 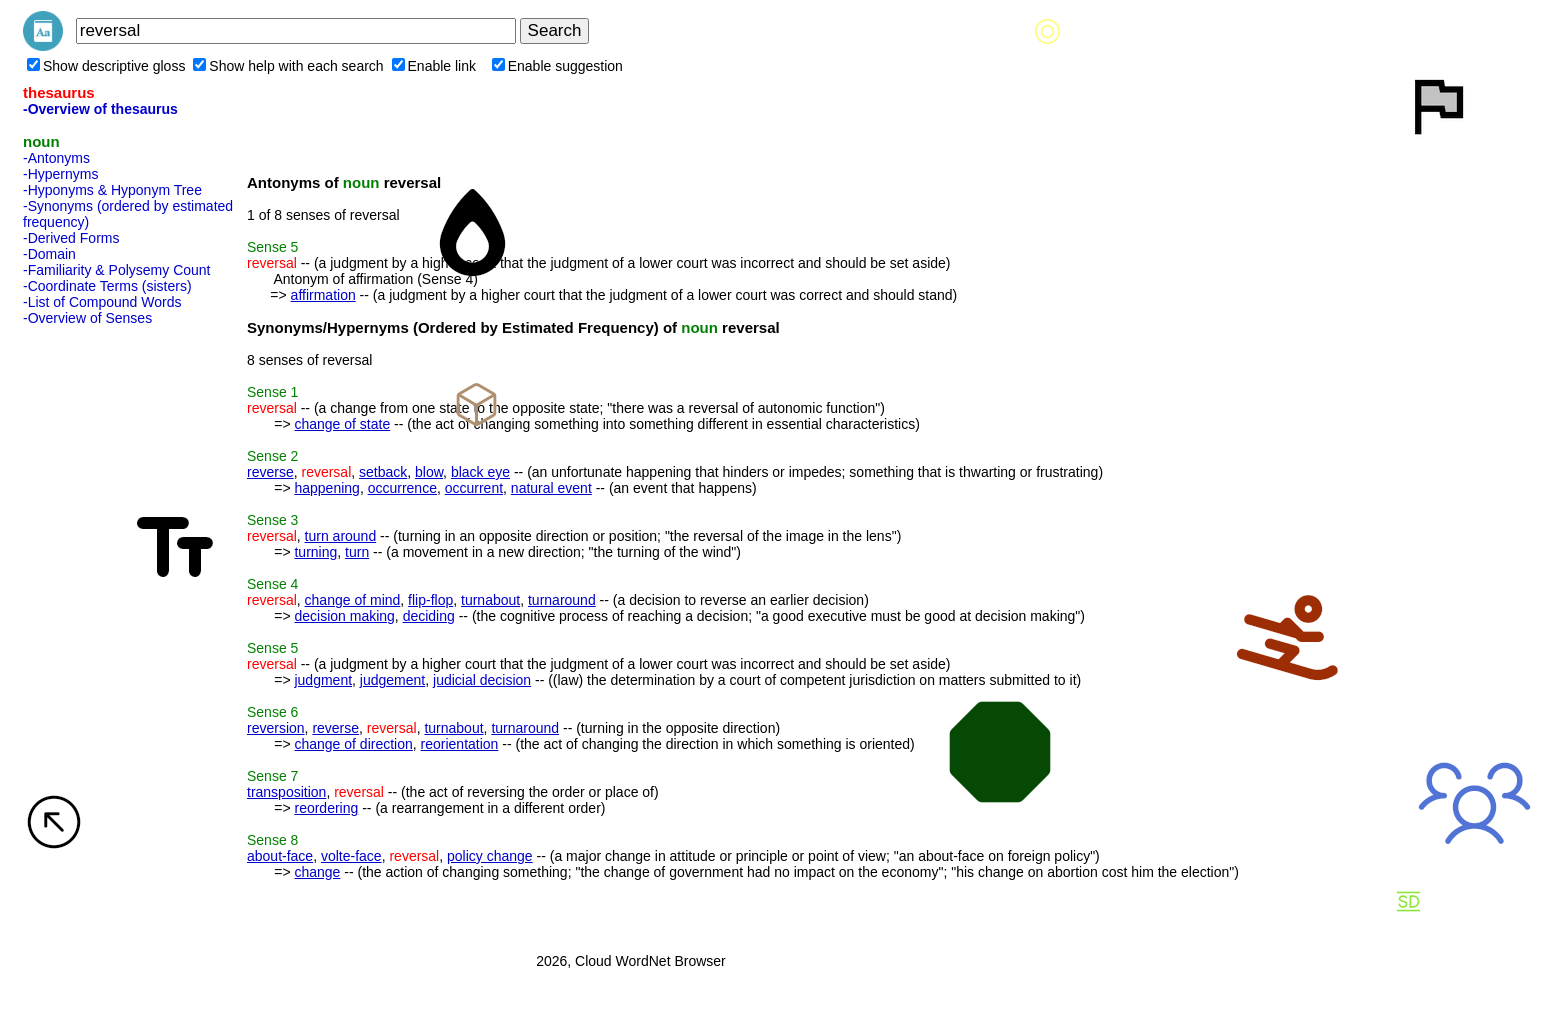 What do you see at coordinates (1437, 105) in the screenshot?
I see `flag or mark an item for follow-up` at bounding box center [1437, 105].